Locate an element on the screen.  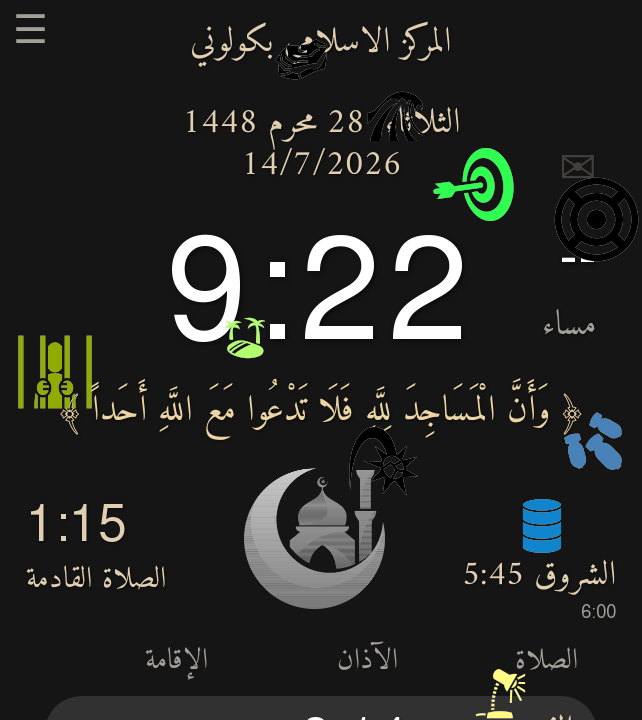
indicates seafood or shellfish category is located at coordinates (301, 59).